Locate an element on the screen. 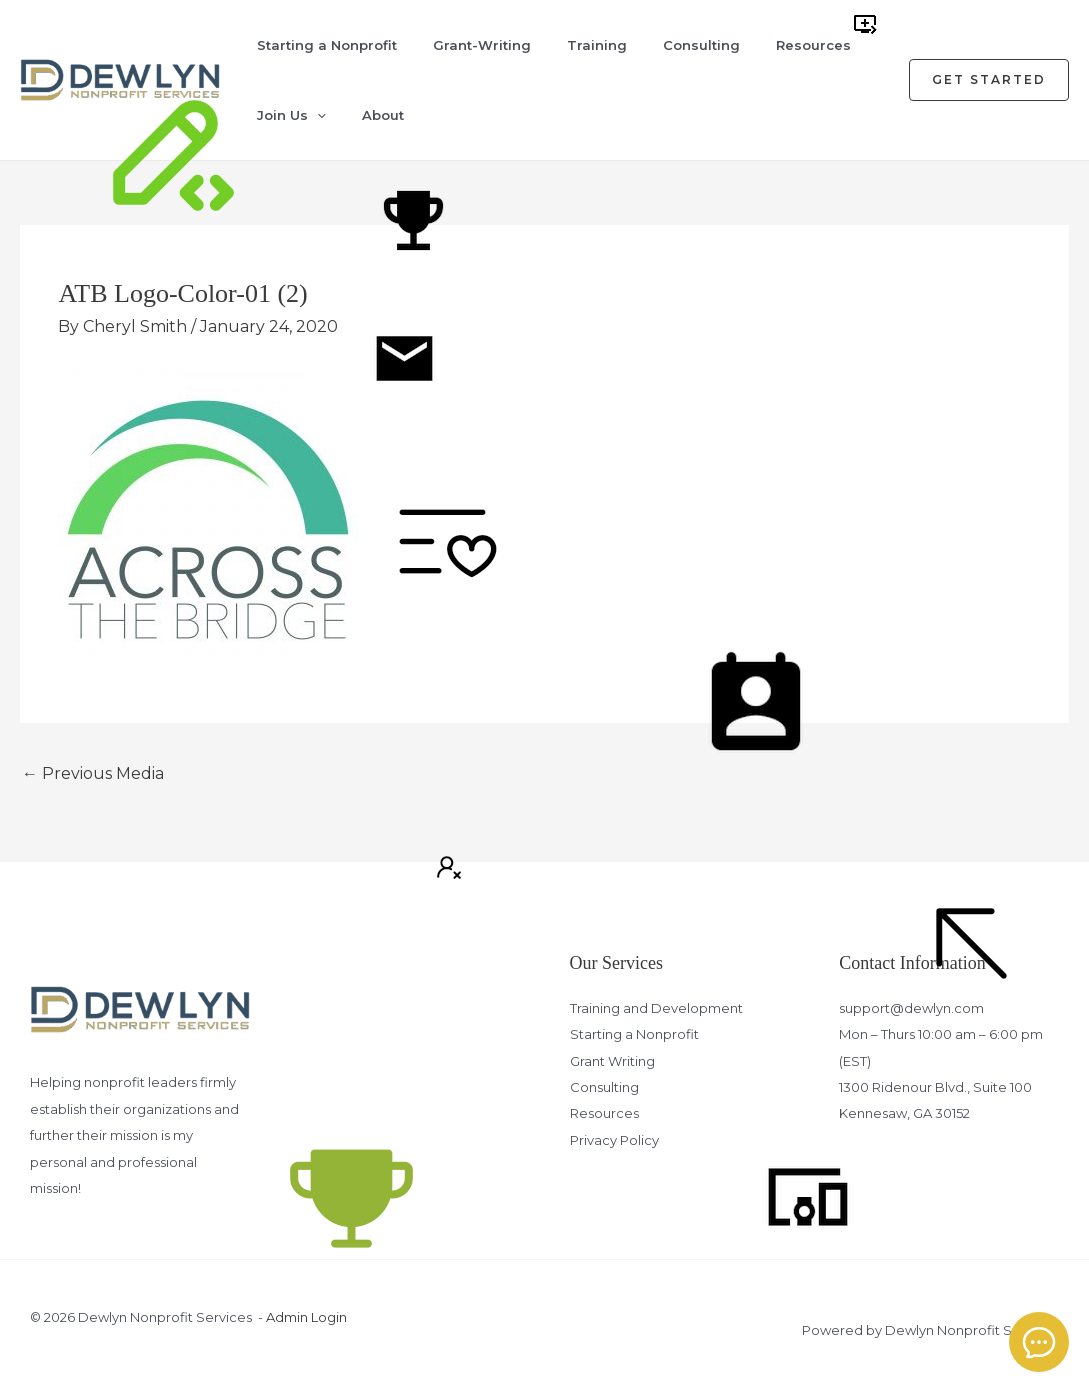  view achievements or awards is located at coordinates (351, 1194).